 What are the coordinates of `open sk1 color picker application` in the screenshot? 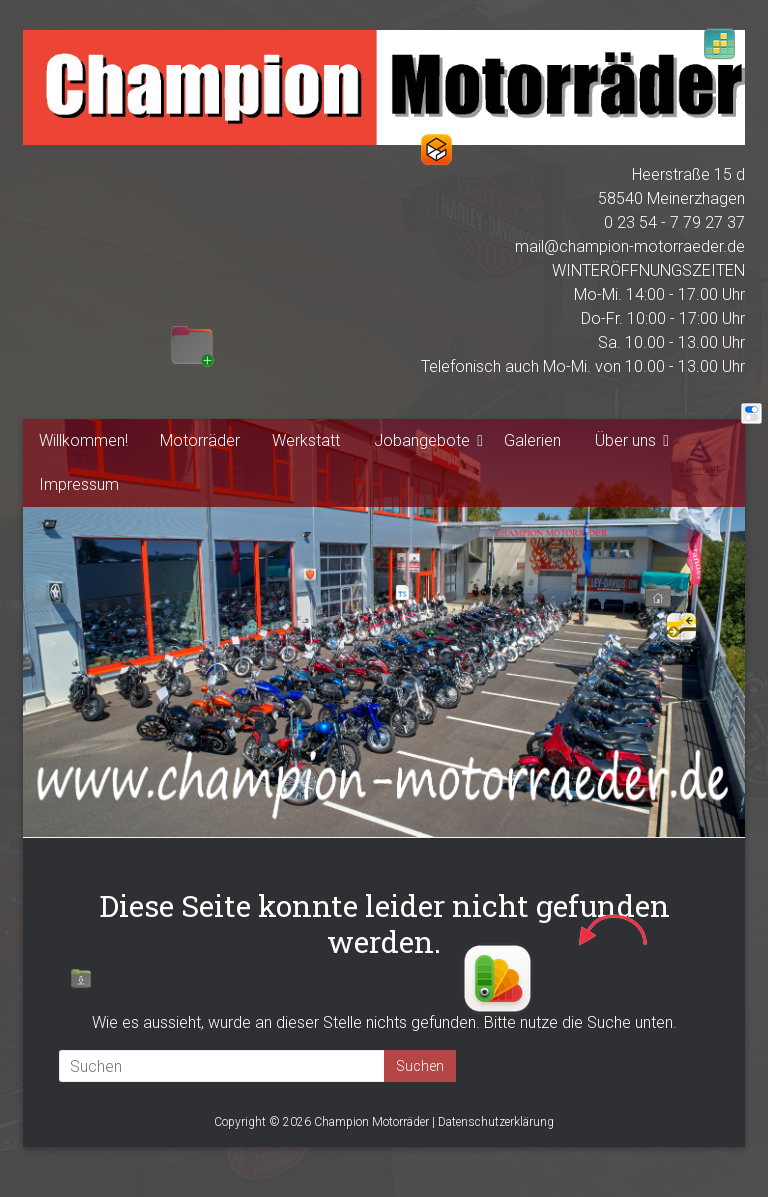 It's located at (497, 978).